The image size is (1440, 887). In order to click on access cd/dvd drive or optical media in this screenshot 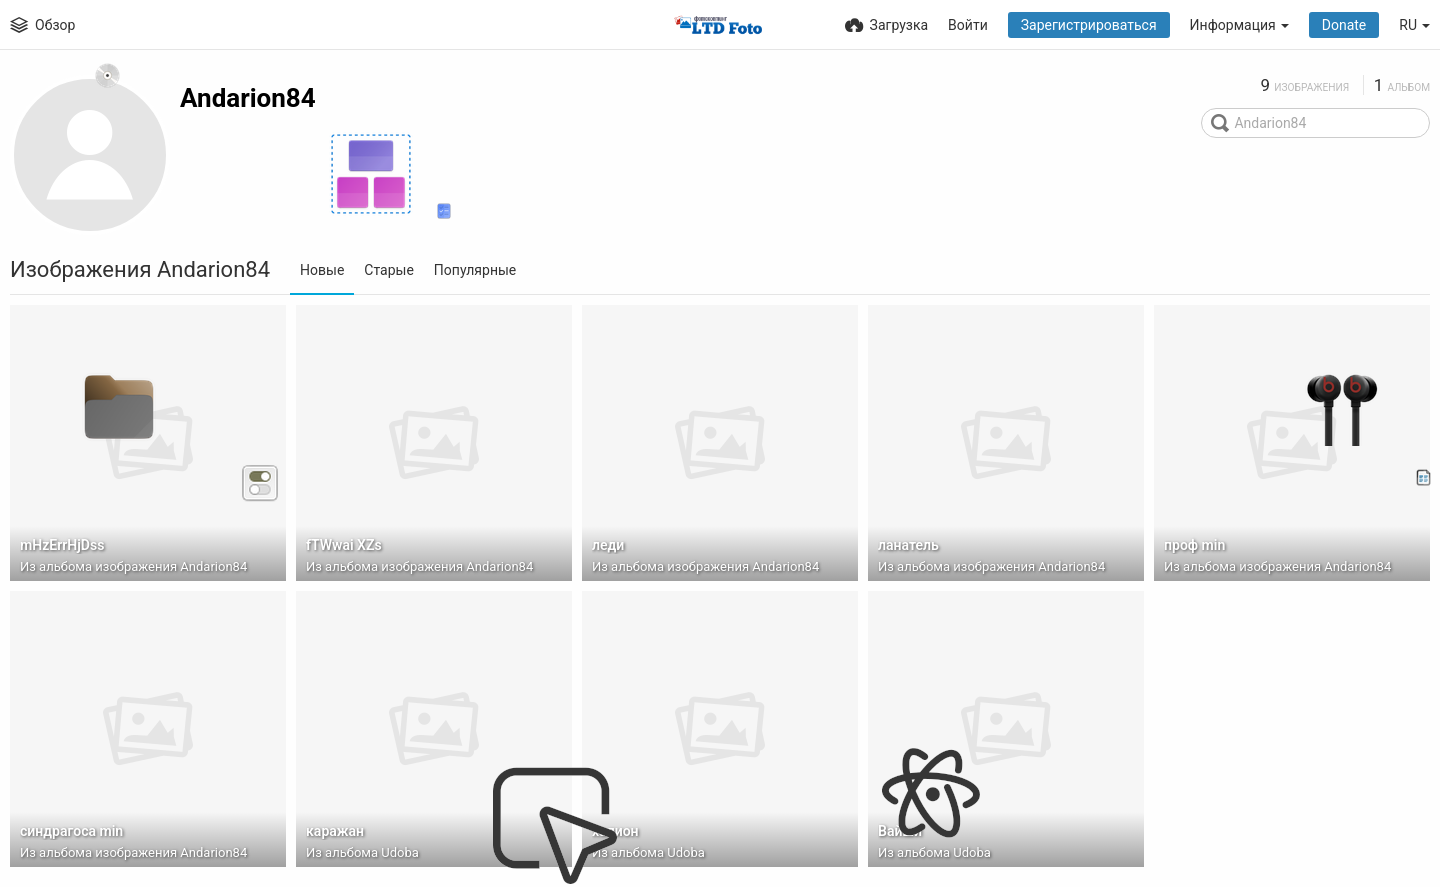, I will do `click(107, 75)`.